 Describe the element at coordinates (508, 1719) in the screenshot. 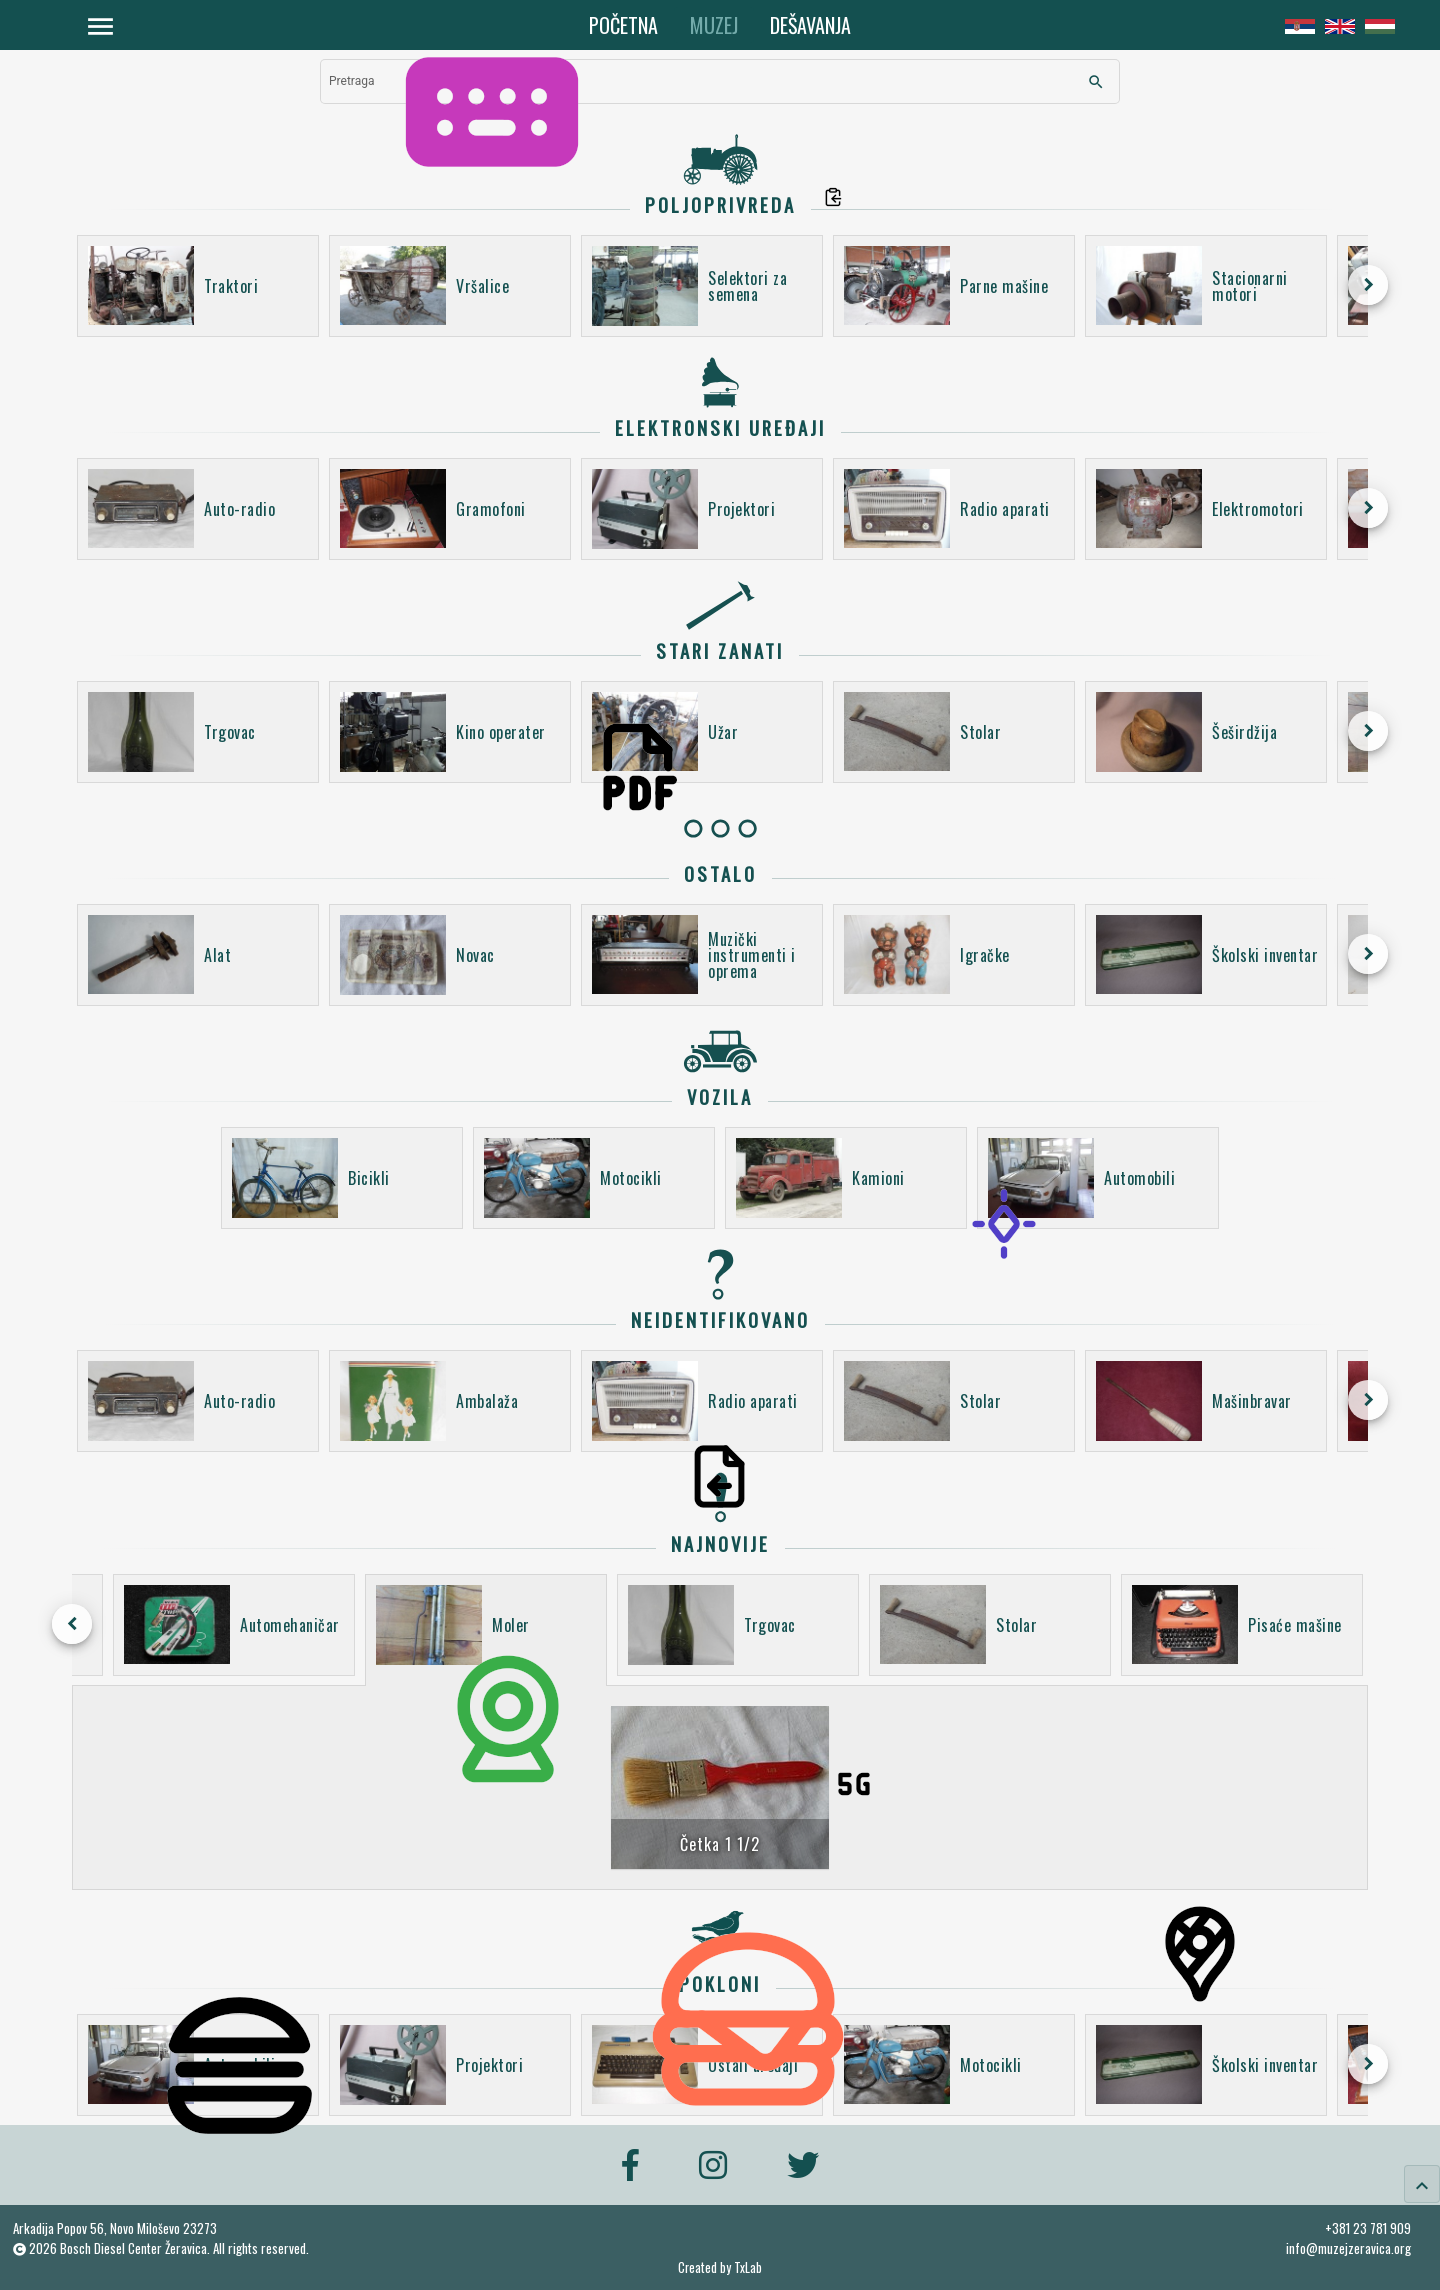

I see `access webcam settings` at that location.